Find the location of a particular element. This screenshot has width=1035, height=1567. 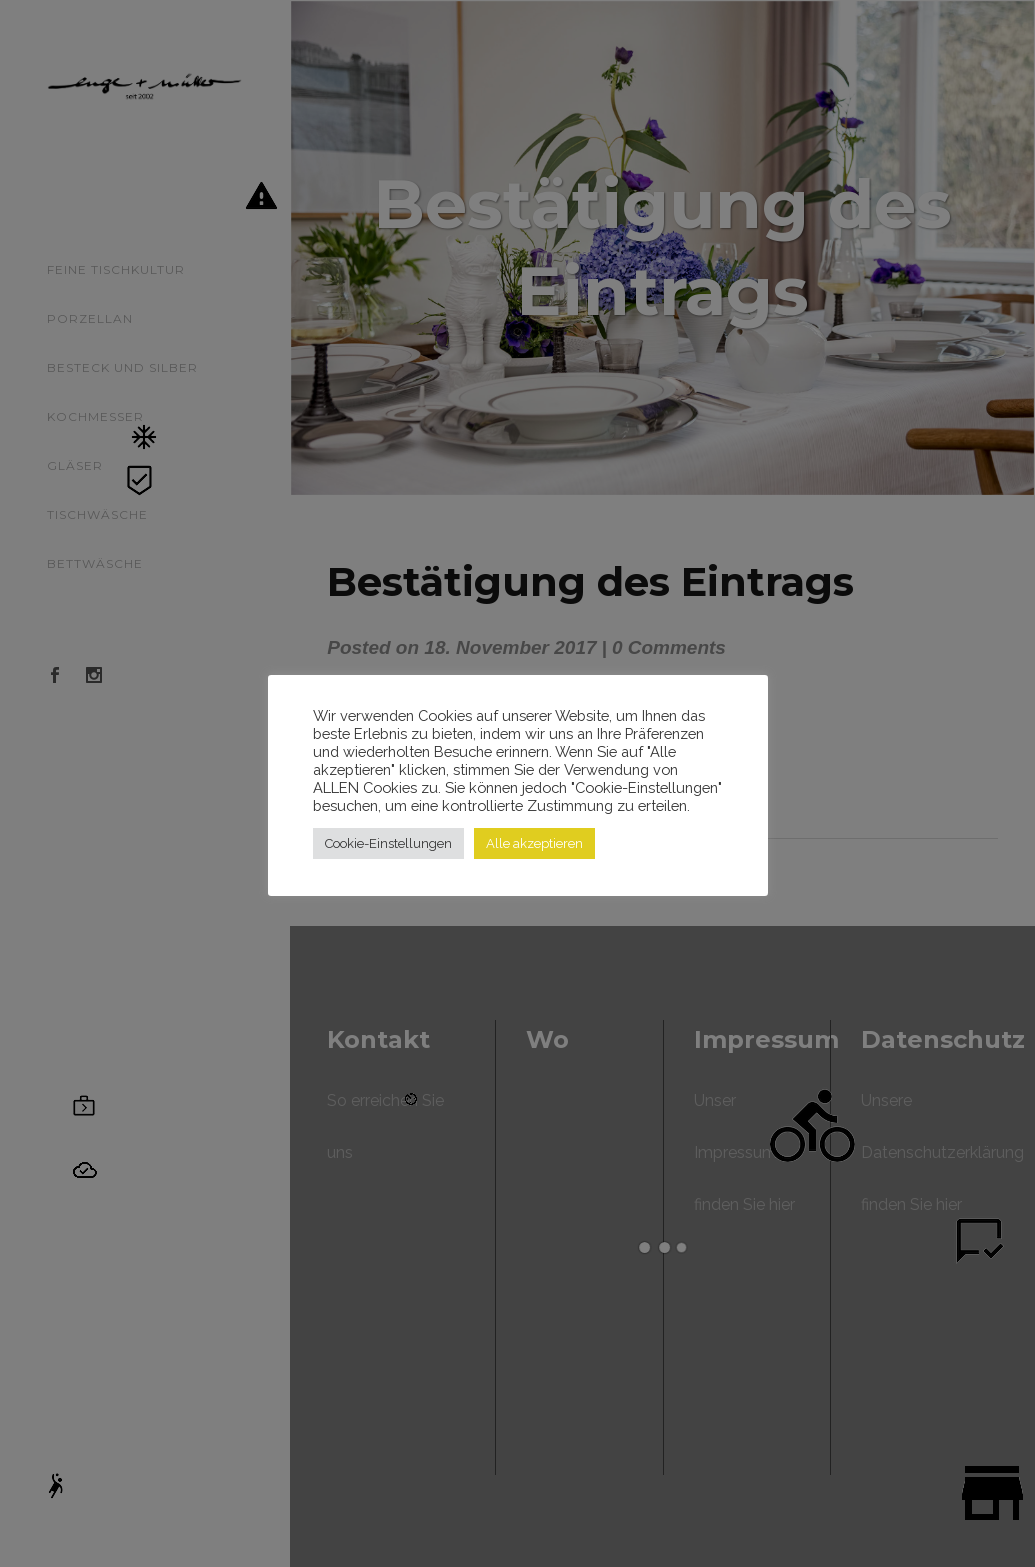

indicates a warning or potential problem is located at coordinates (261, 195).